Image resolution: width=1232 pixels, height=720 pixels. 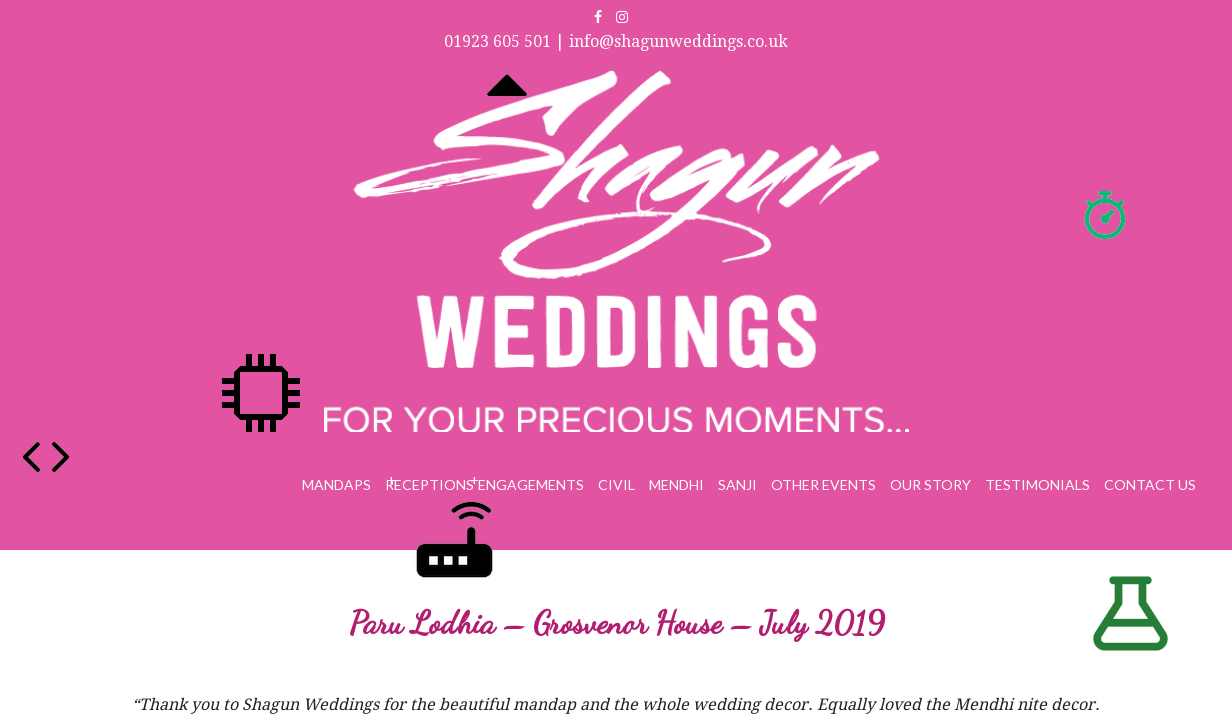 What do you see at coordinates (507, 87) in the screenshot?
I see `collapse an expanded section` at bounding box center [507, 87].